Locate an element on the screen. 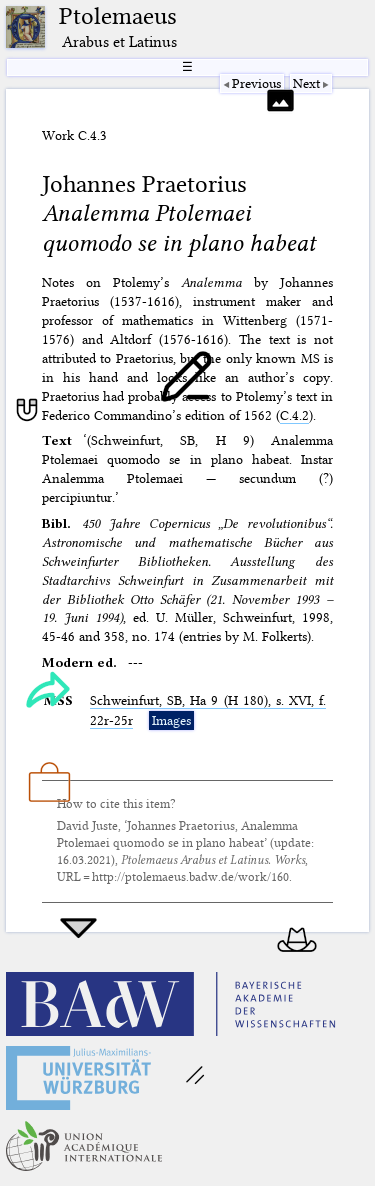 The image size is (375, 1186). view image at actual size is located at coordinates (280, 100).